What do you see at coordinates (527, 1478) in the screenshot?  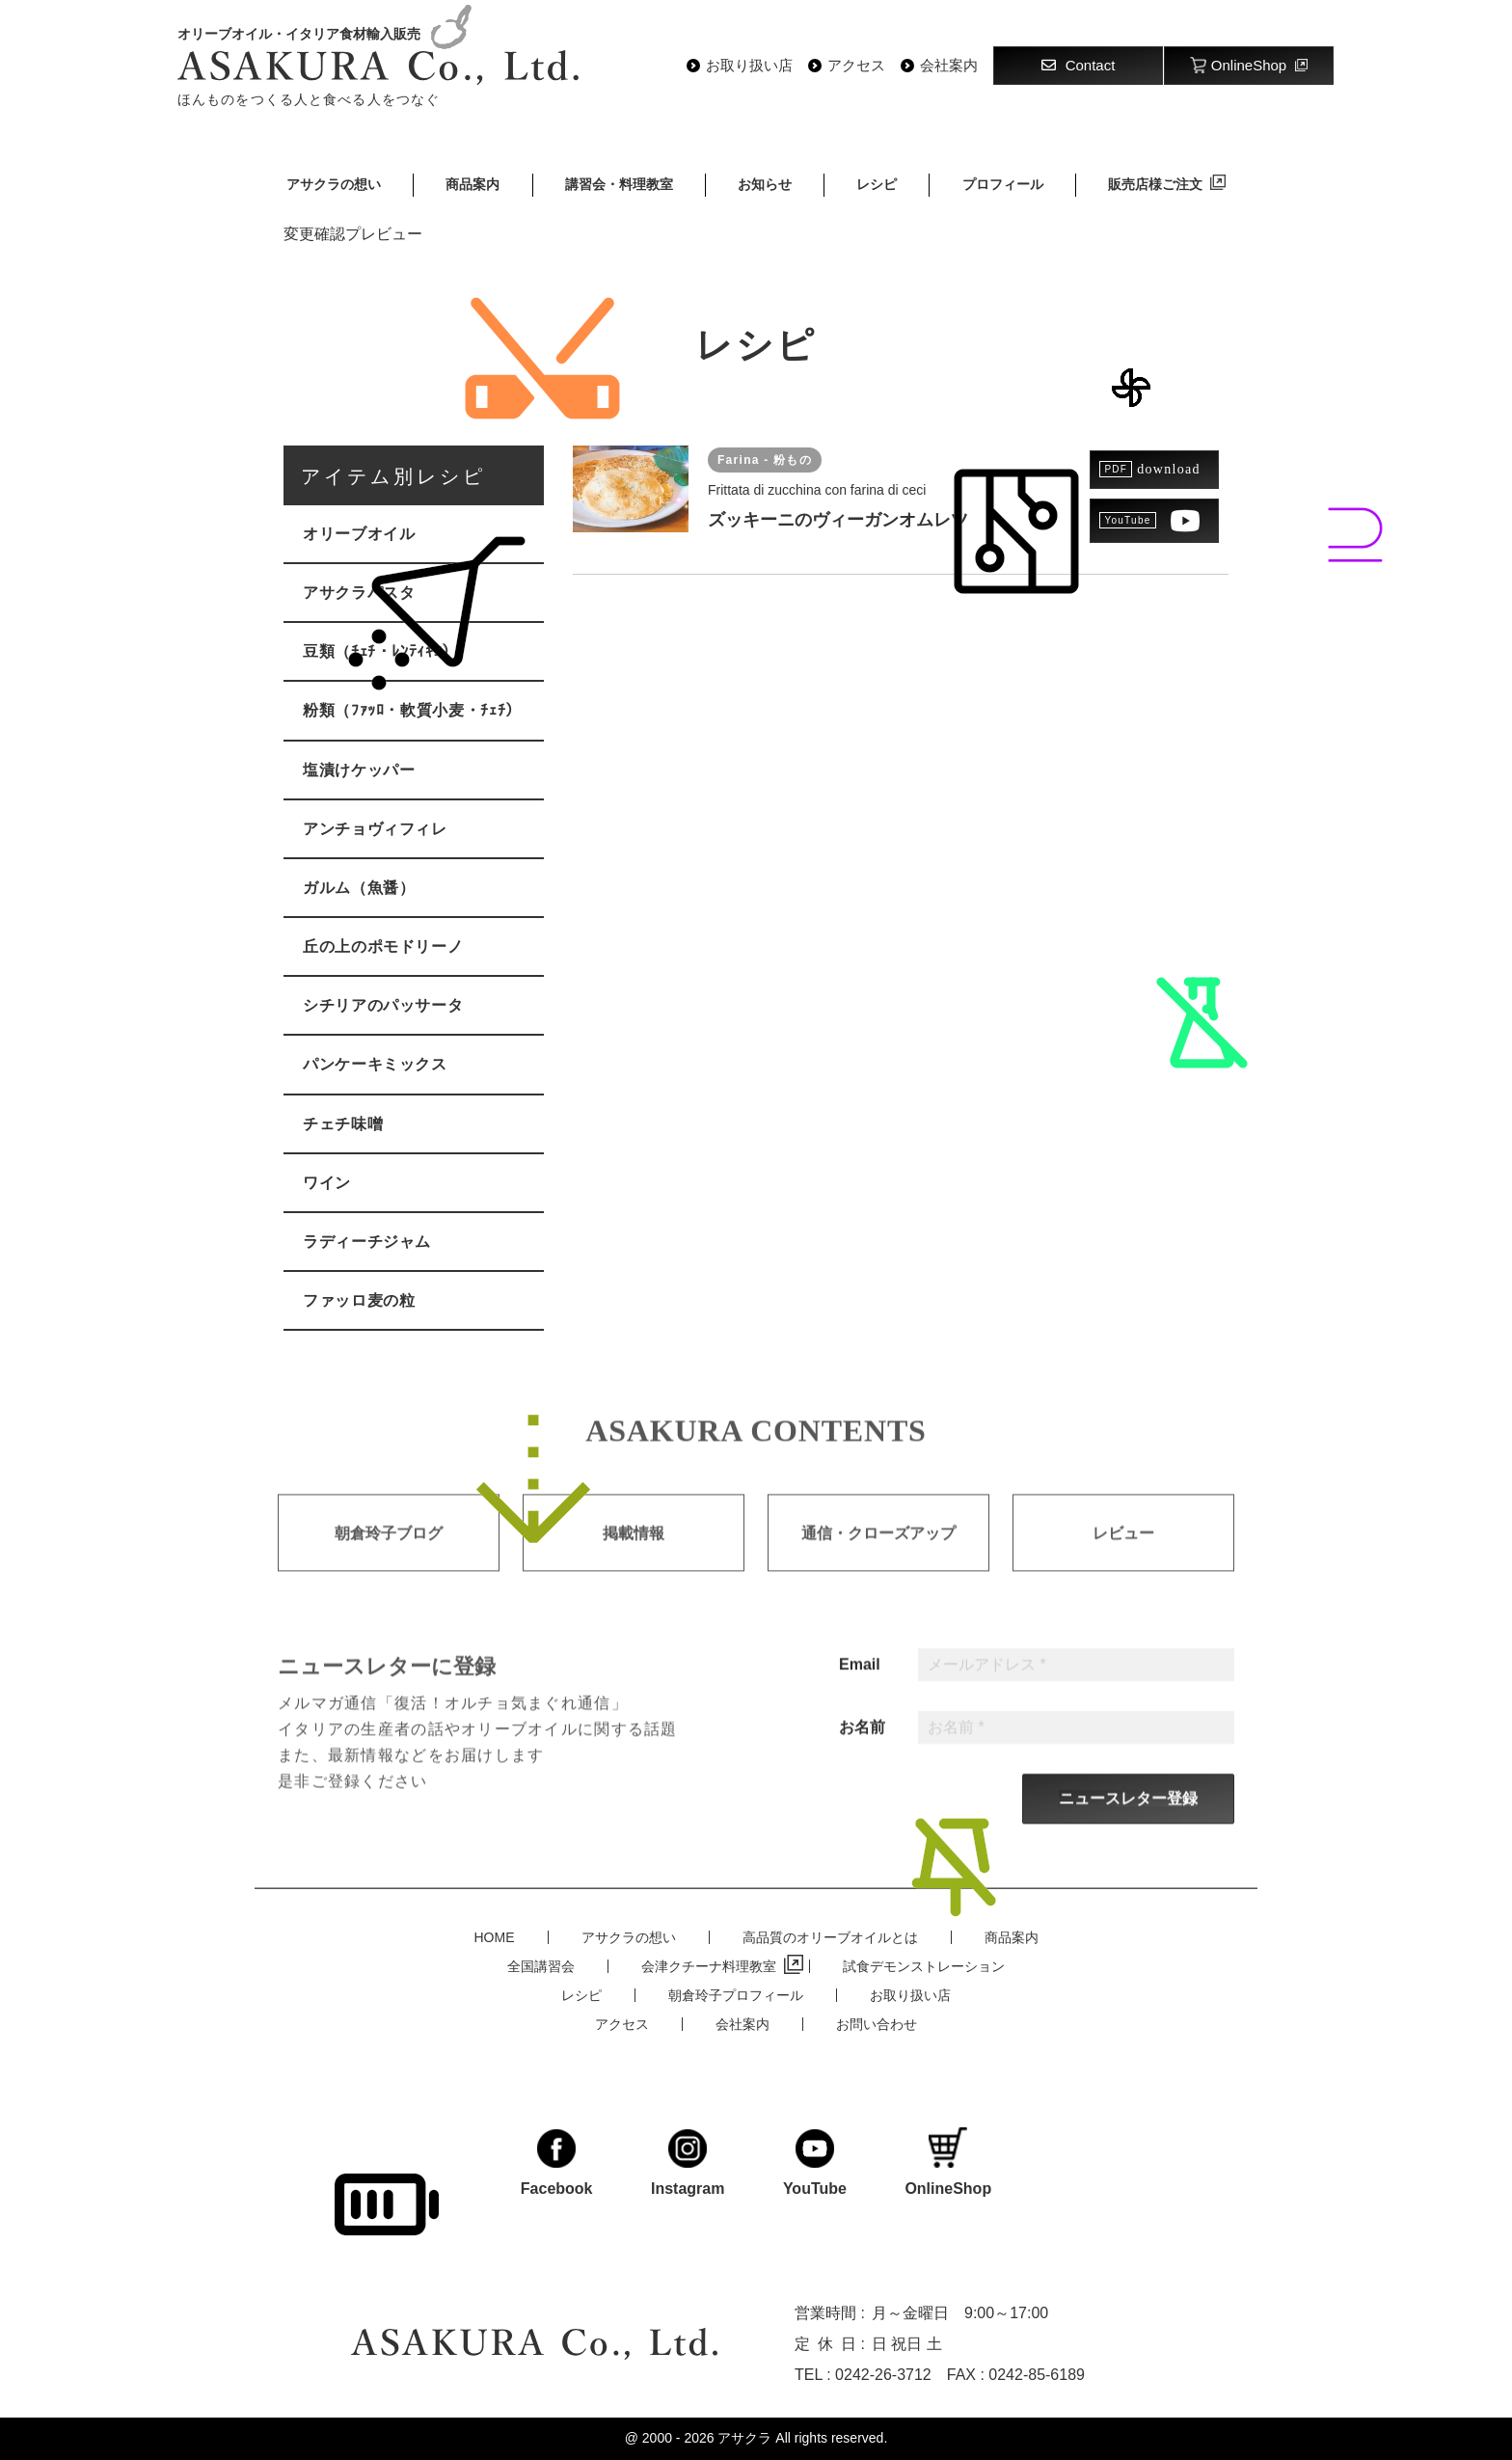 I see `fetch changes from a remote git repository` at bounding box center [527, 1478].